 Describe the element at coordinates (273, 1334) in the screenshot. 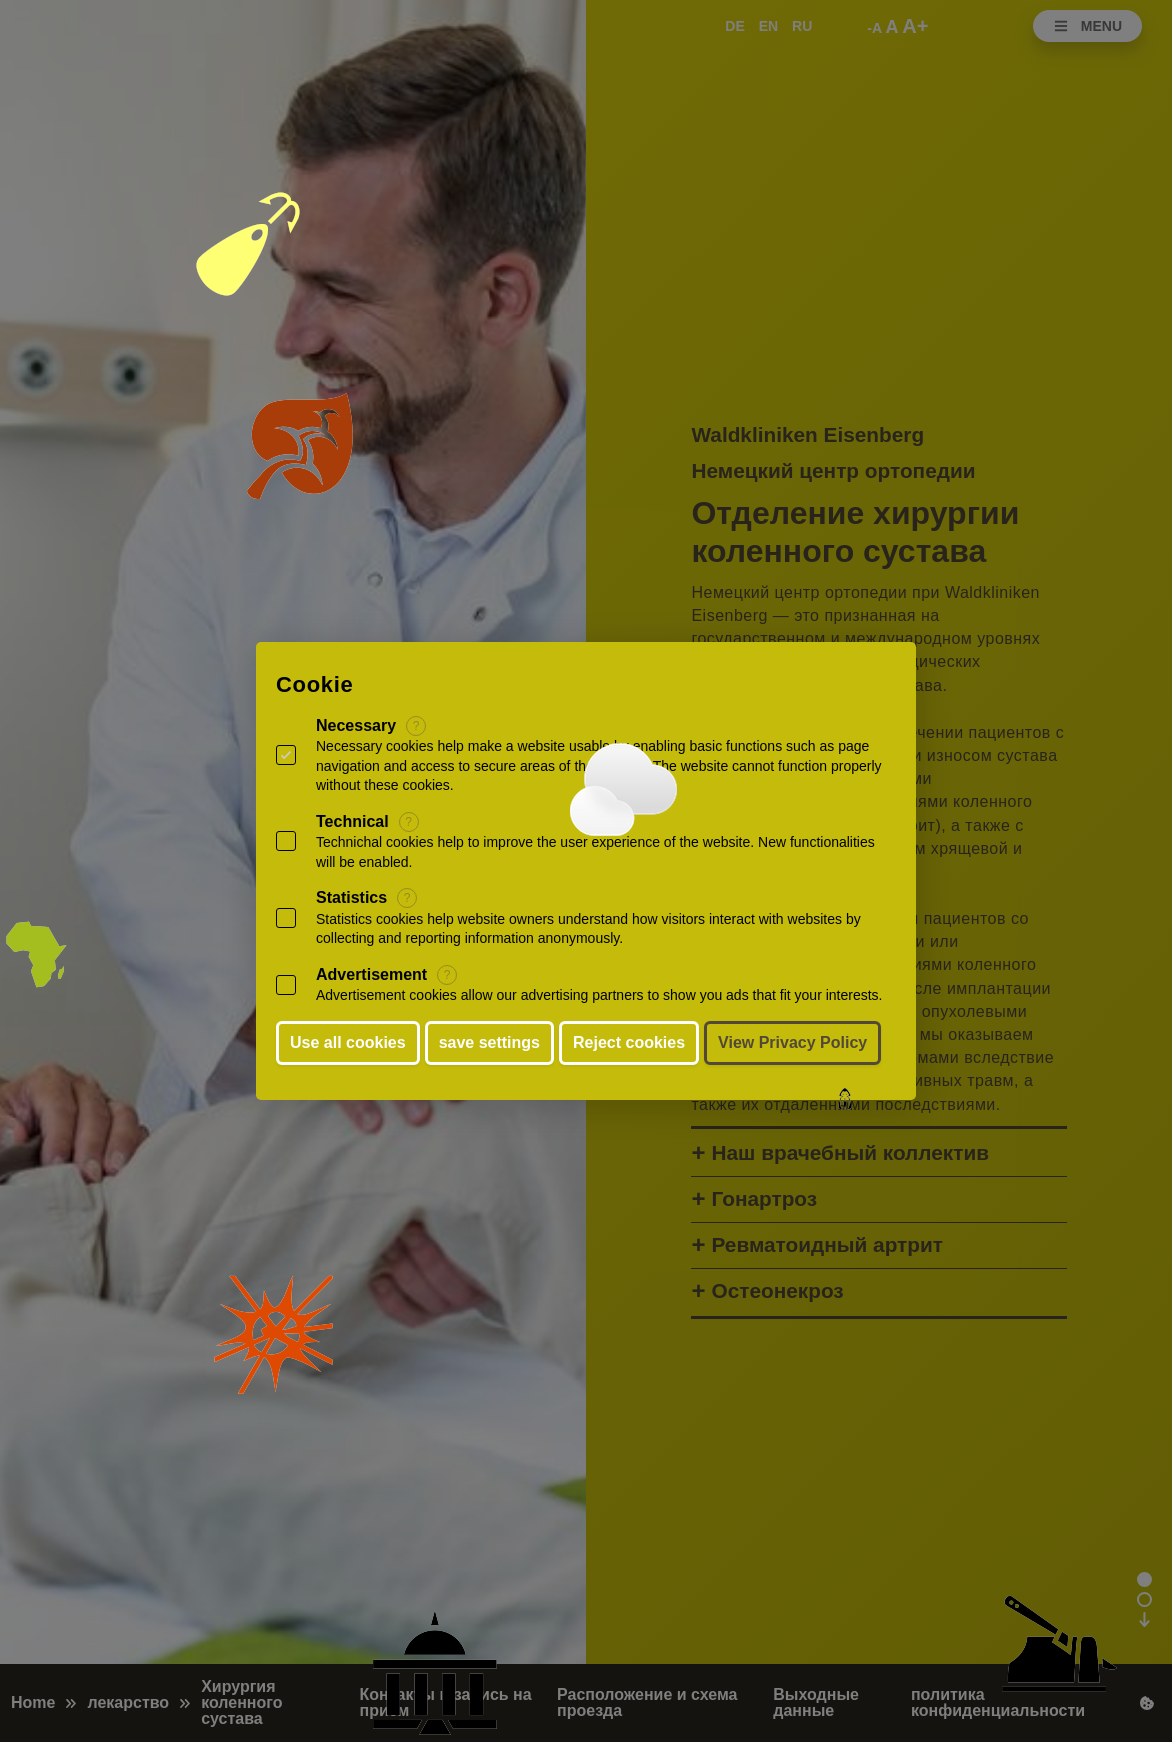

I see `indicates nuclear fission or atomic reaction` at that location.